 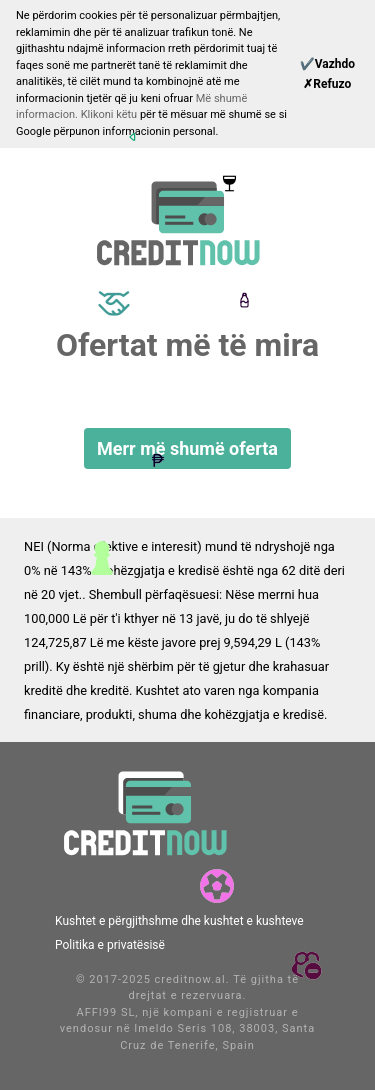 I want to click on play chess or access chess game, so click(x=102, y=559).